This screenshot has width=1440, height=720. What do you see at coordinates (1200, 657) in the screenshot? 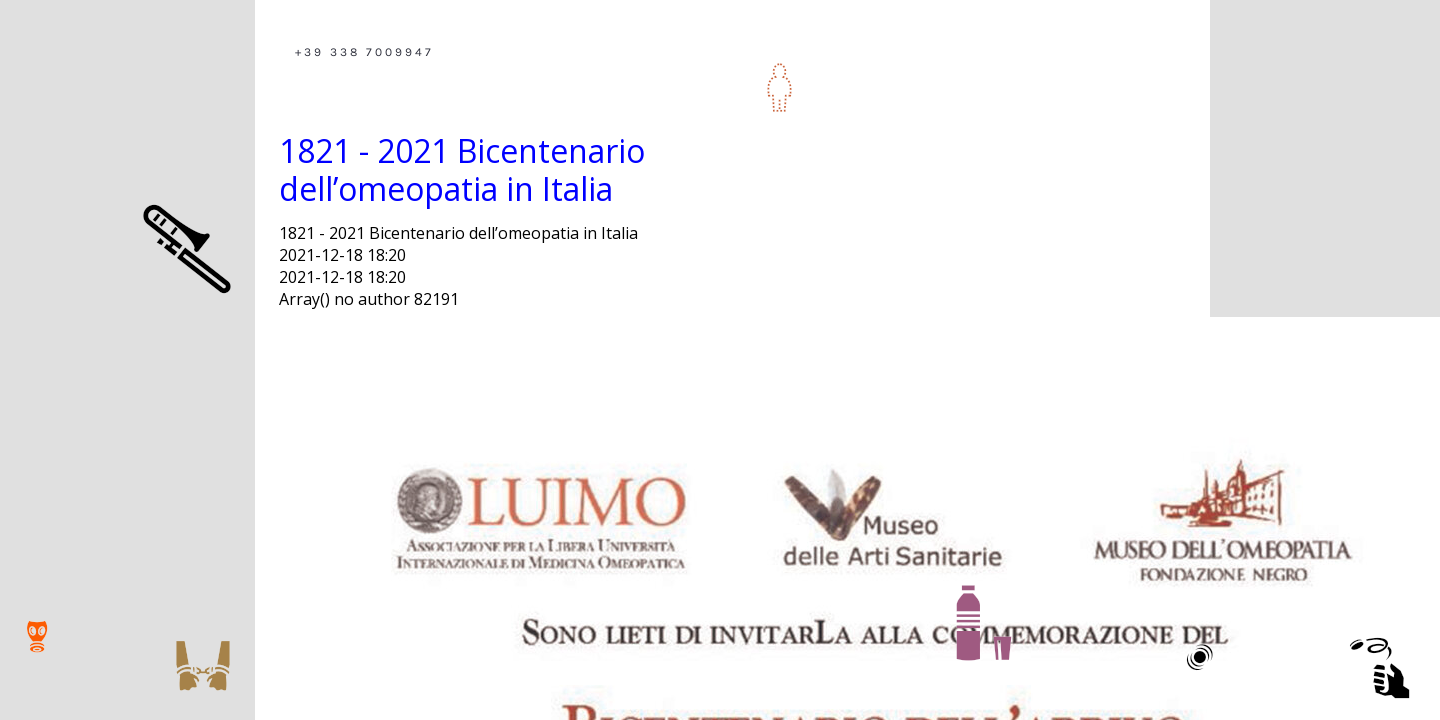
I see `indicates vibration or haptic feedback is enabled` at bounding box center [1200, 657].